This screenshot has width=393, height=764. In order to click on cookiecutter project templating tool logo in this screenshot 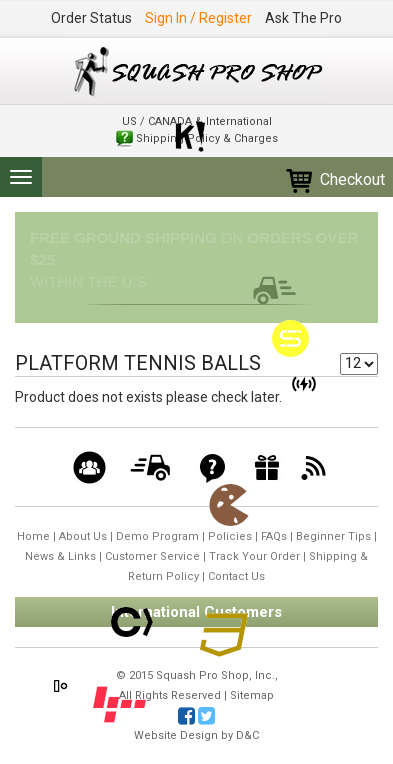, I will do `click(229, 505)`.